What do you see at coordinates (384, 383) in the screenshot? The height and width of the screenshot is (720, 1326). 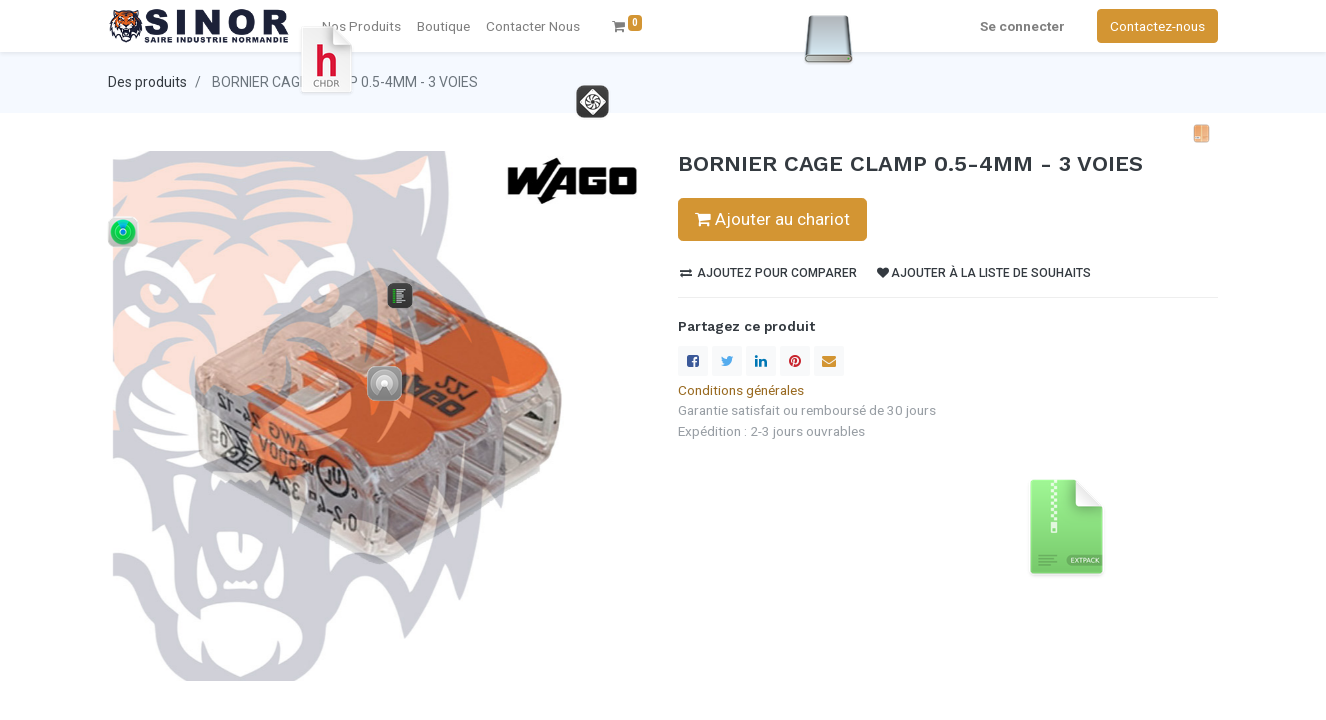 I see `share files wirelessly via airdrop` at bounding box center [384, 383].